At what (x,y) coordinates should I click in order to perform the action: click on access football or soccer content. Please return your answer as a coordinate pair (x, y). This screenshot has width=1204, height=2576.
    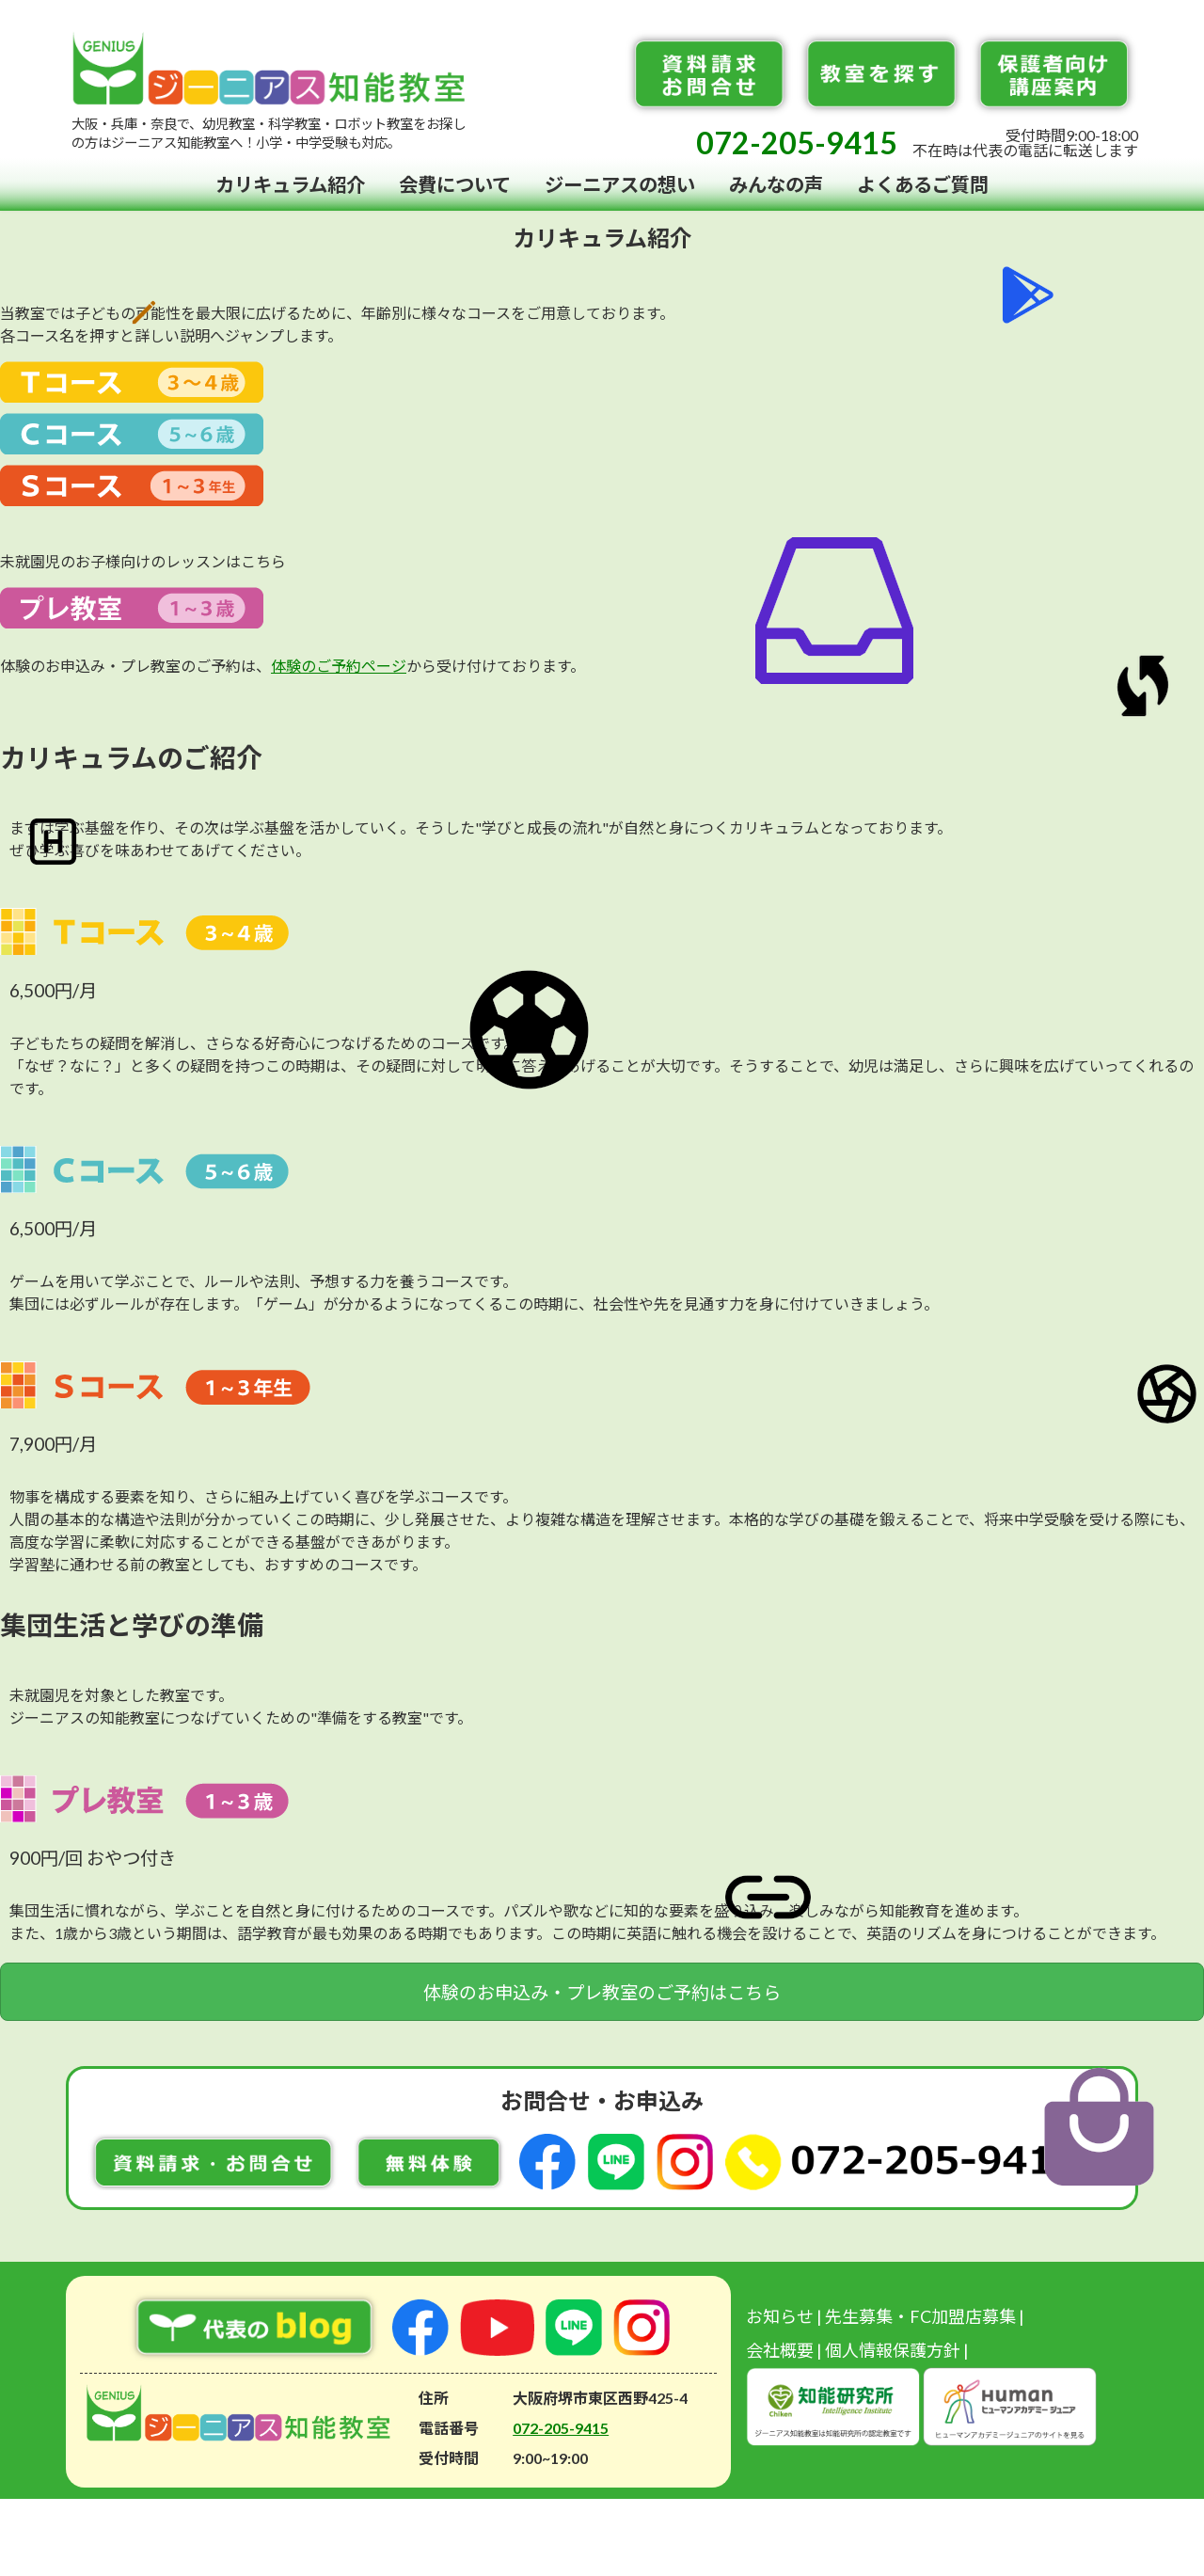
    Looking at the image, I should click on (529, 1029).